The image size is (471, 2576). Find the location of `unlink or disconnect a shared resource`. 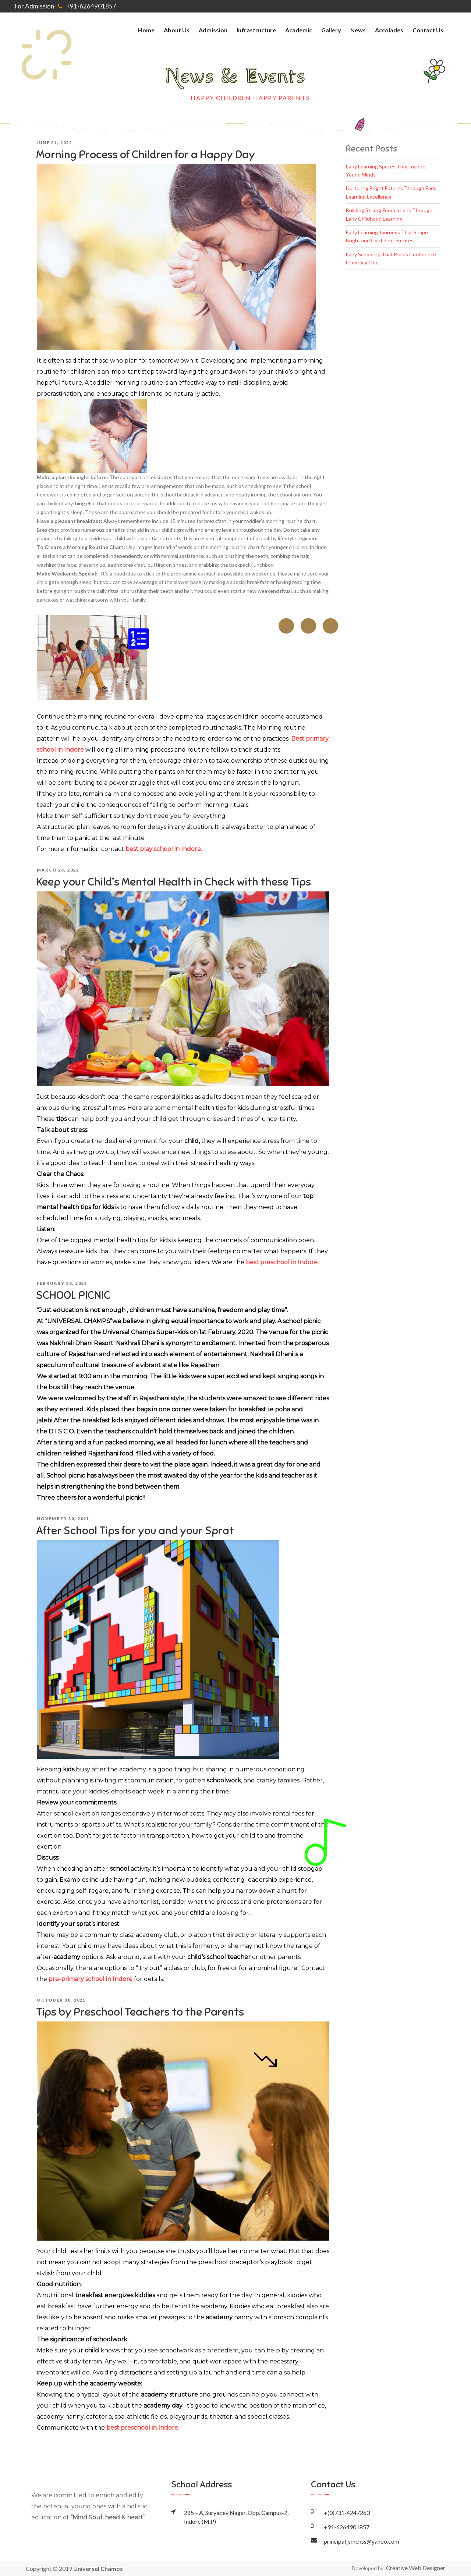

unlink or disconnect a shared resource is located at coordinates (46, 54).